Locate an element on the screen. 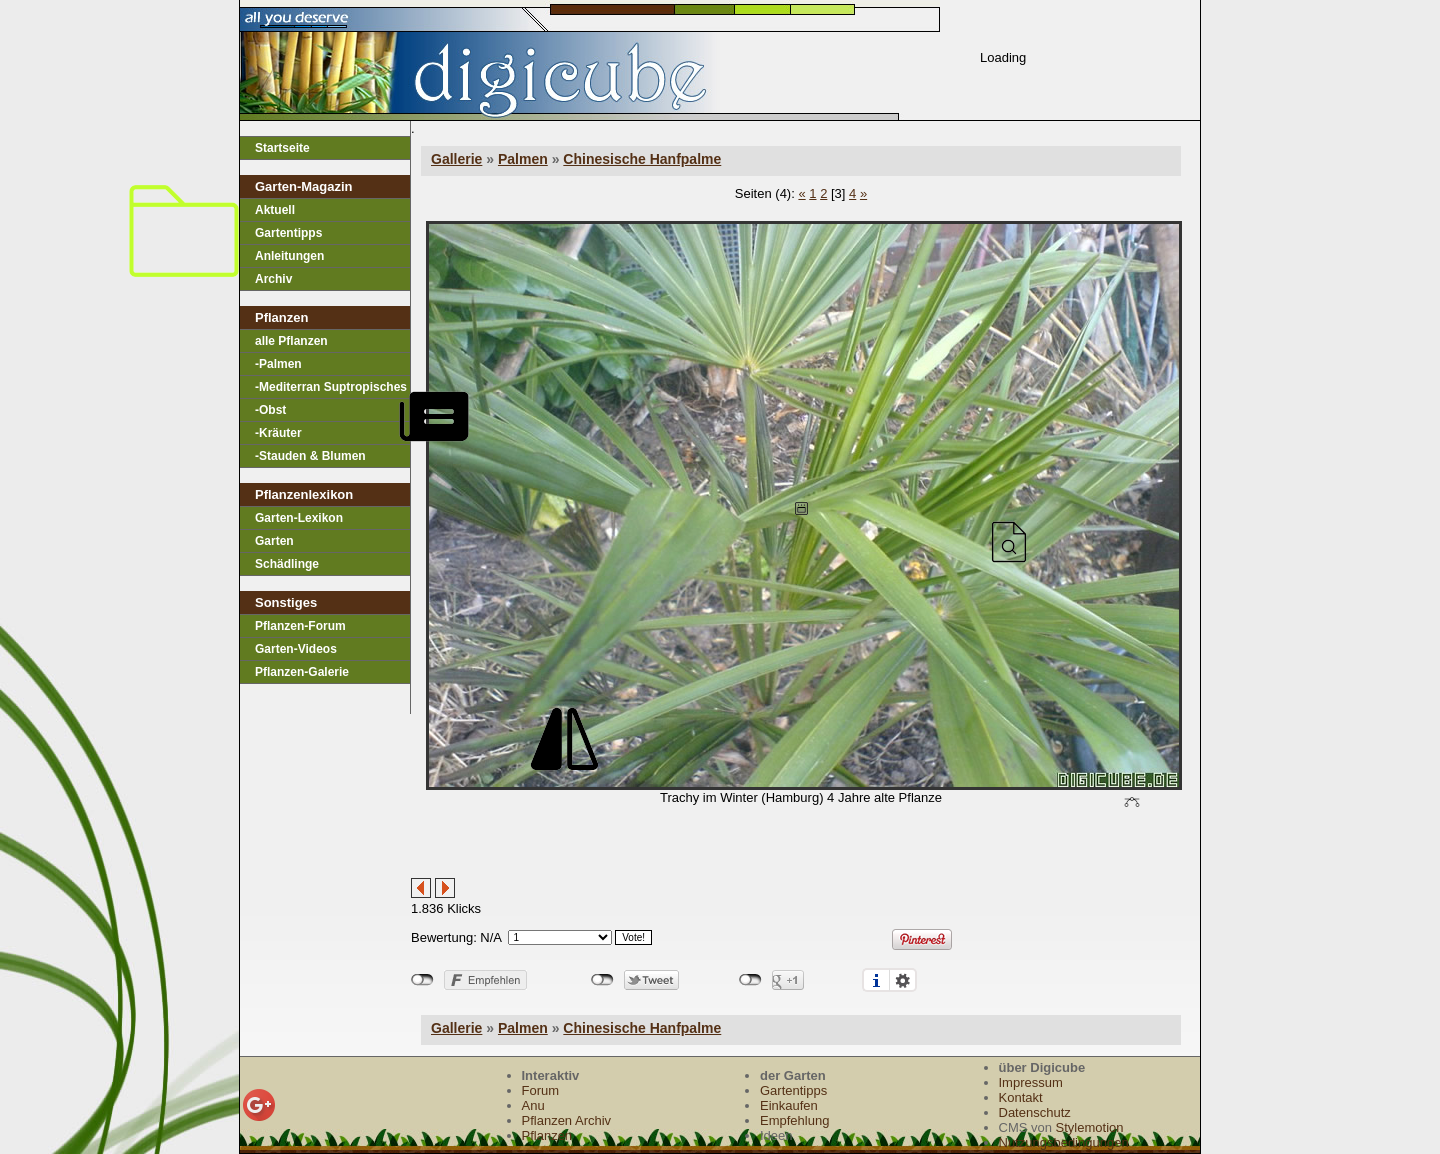  flip image horizontally is located at coordinates (564, 741).